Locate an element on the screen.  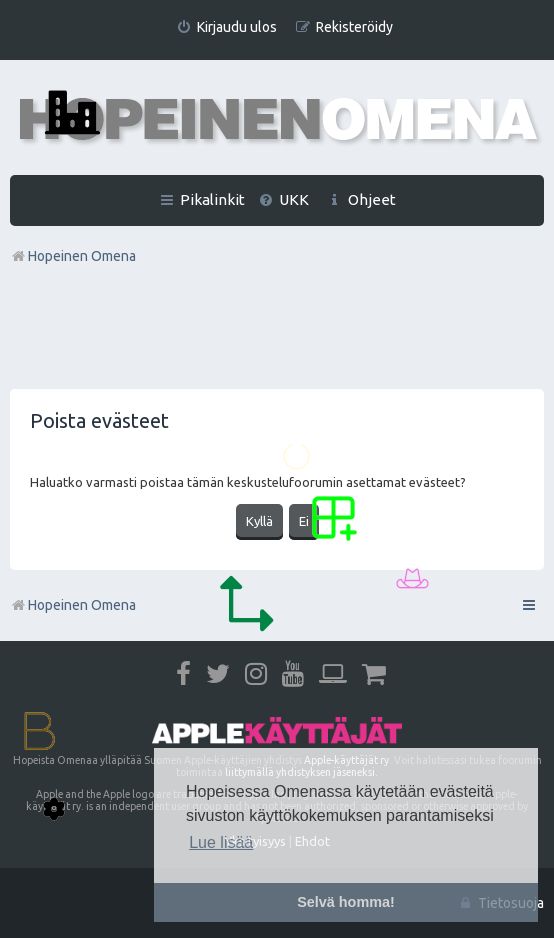
access garden or plant care features is located at coordinates (54, 809).